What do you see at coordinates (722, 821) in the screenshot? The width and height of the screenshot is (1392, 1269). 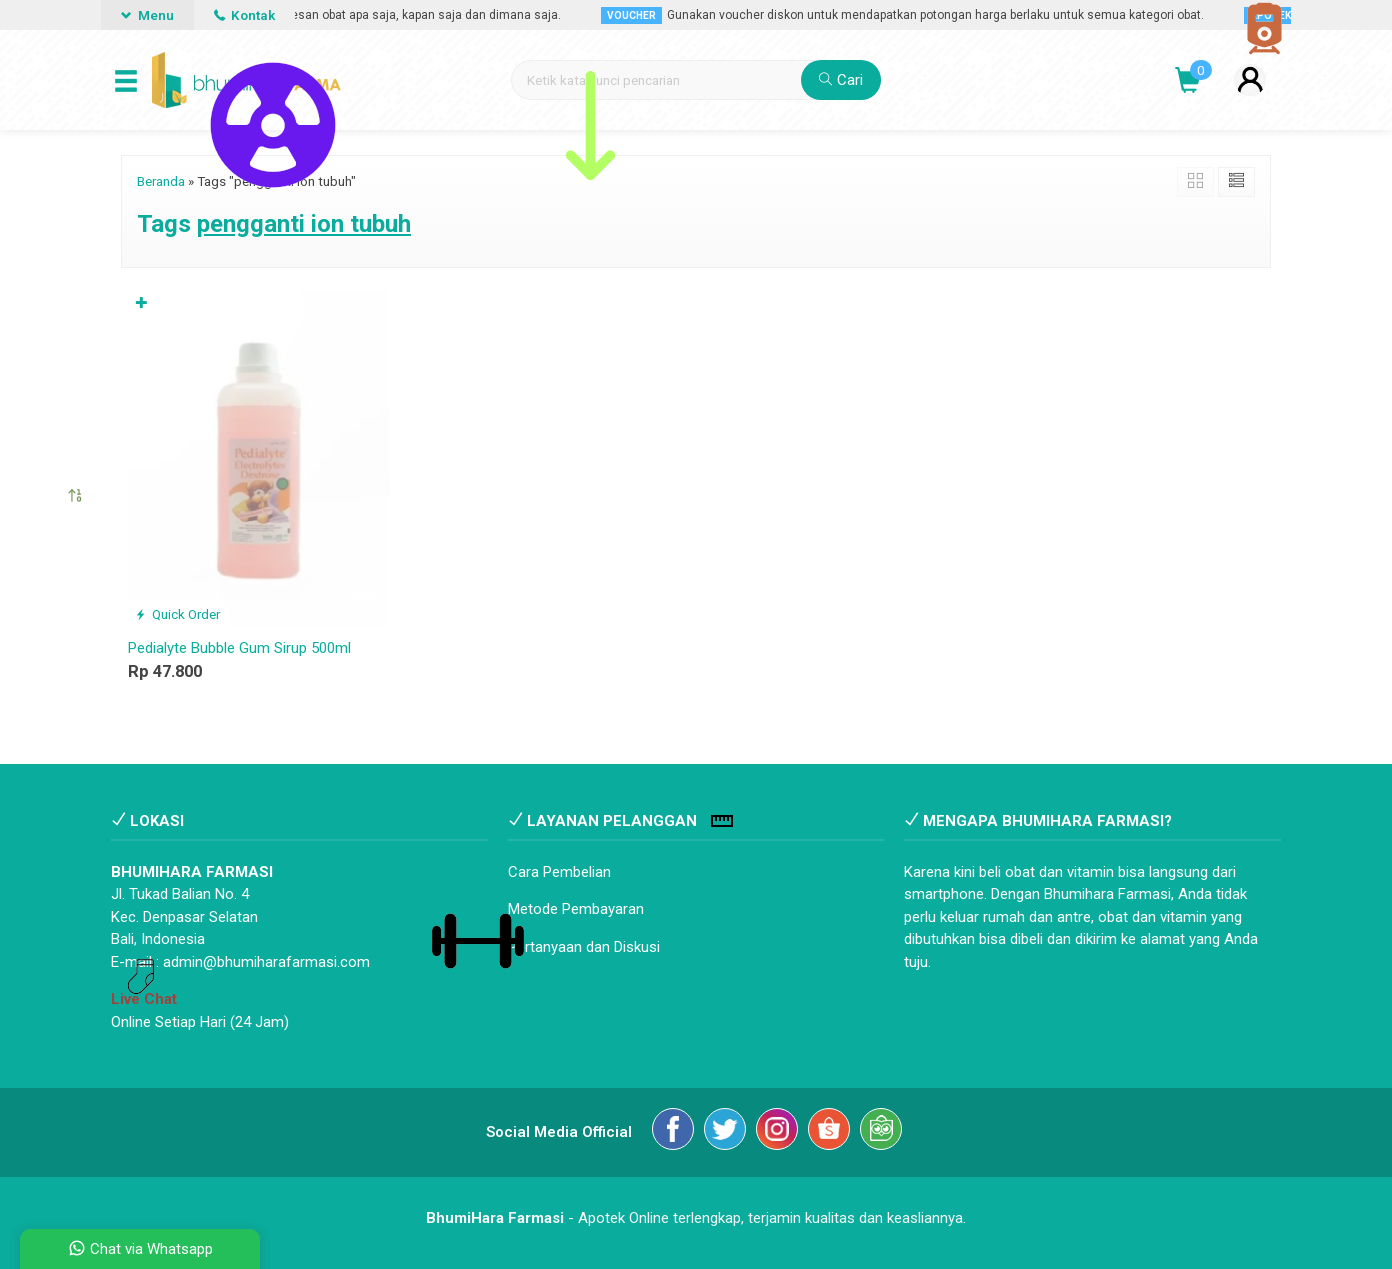 I see `access ruler or measurement tool` at bounding box center [722, 821].